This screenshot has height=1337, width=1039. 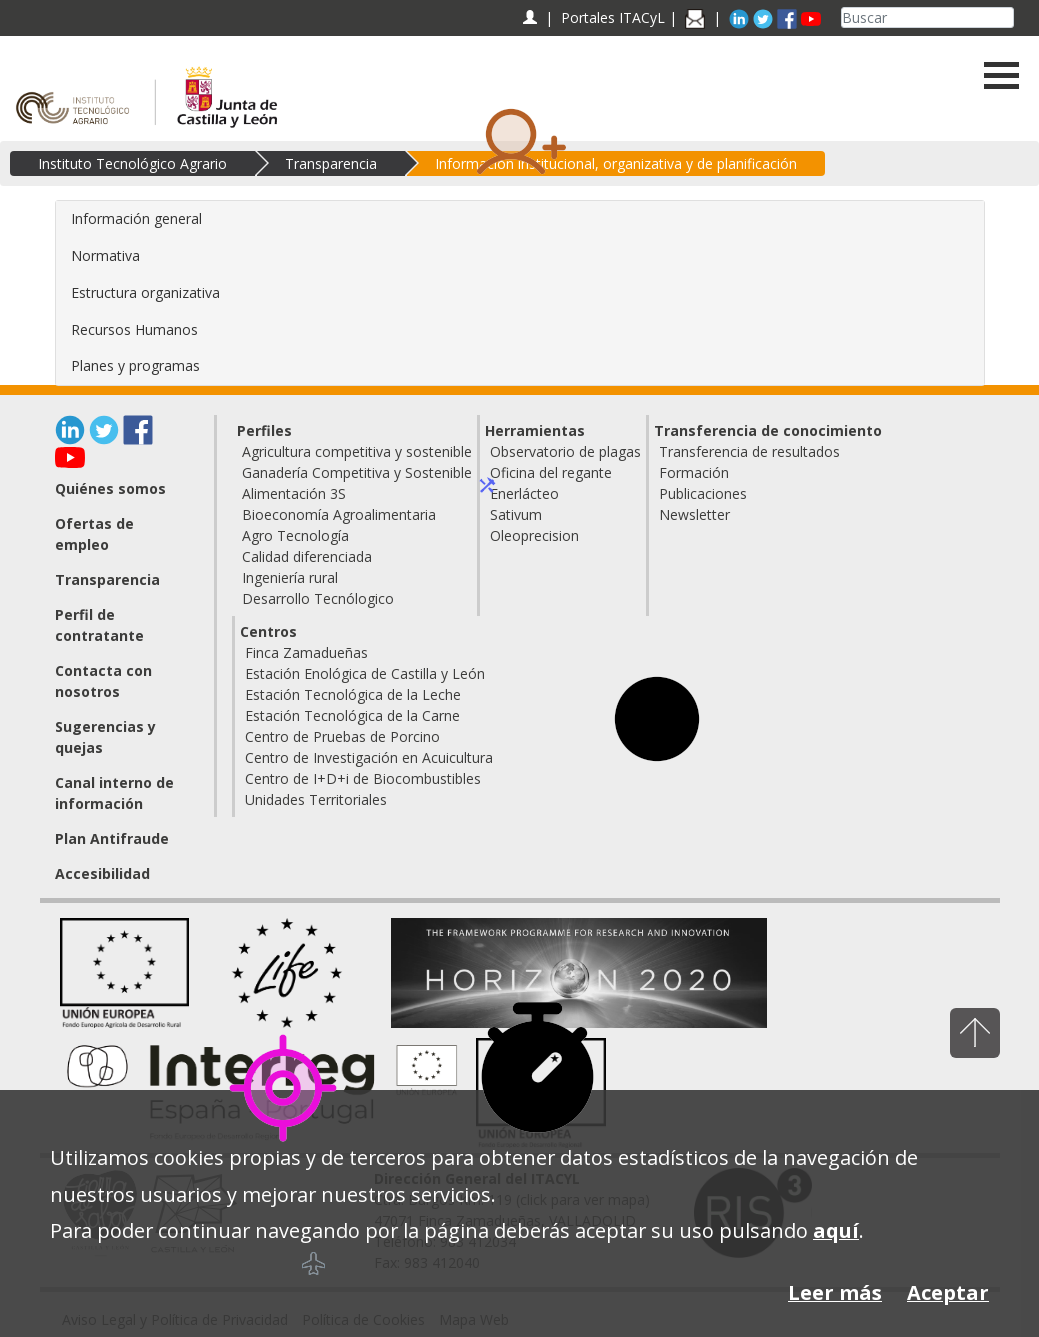 What do you see at coordinates (313, 1263) in the screenshot?
I see `enable airplane mode` at bounding box center [313, 1263].